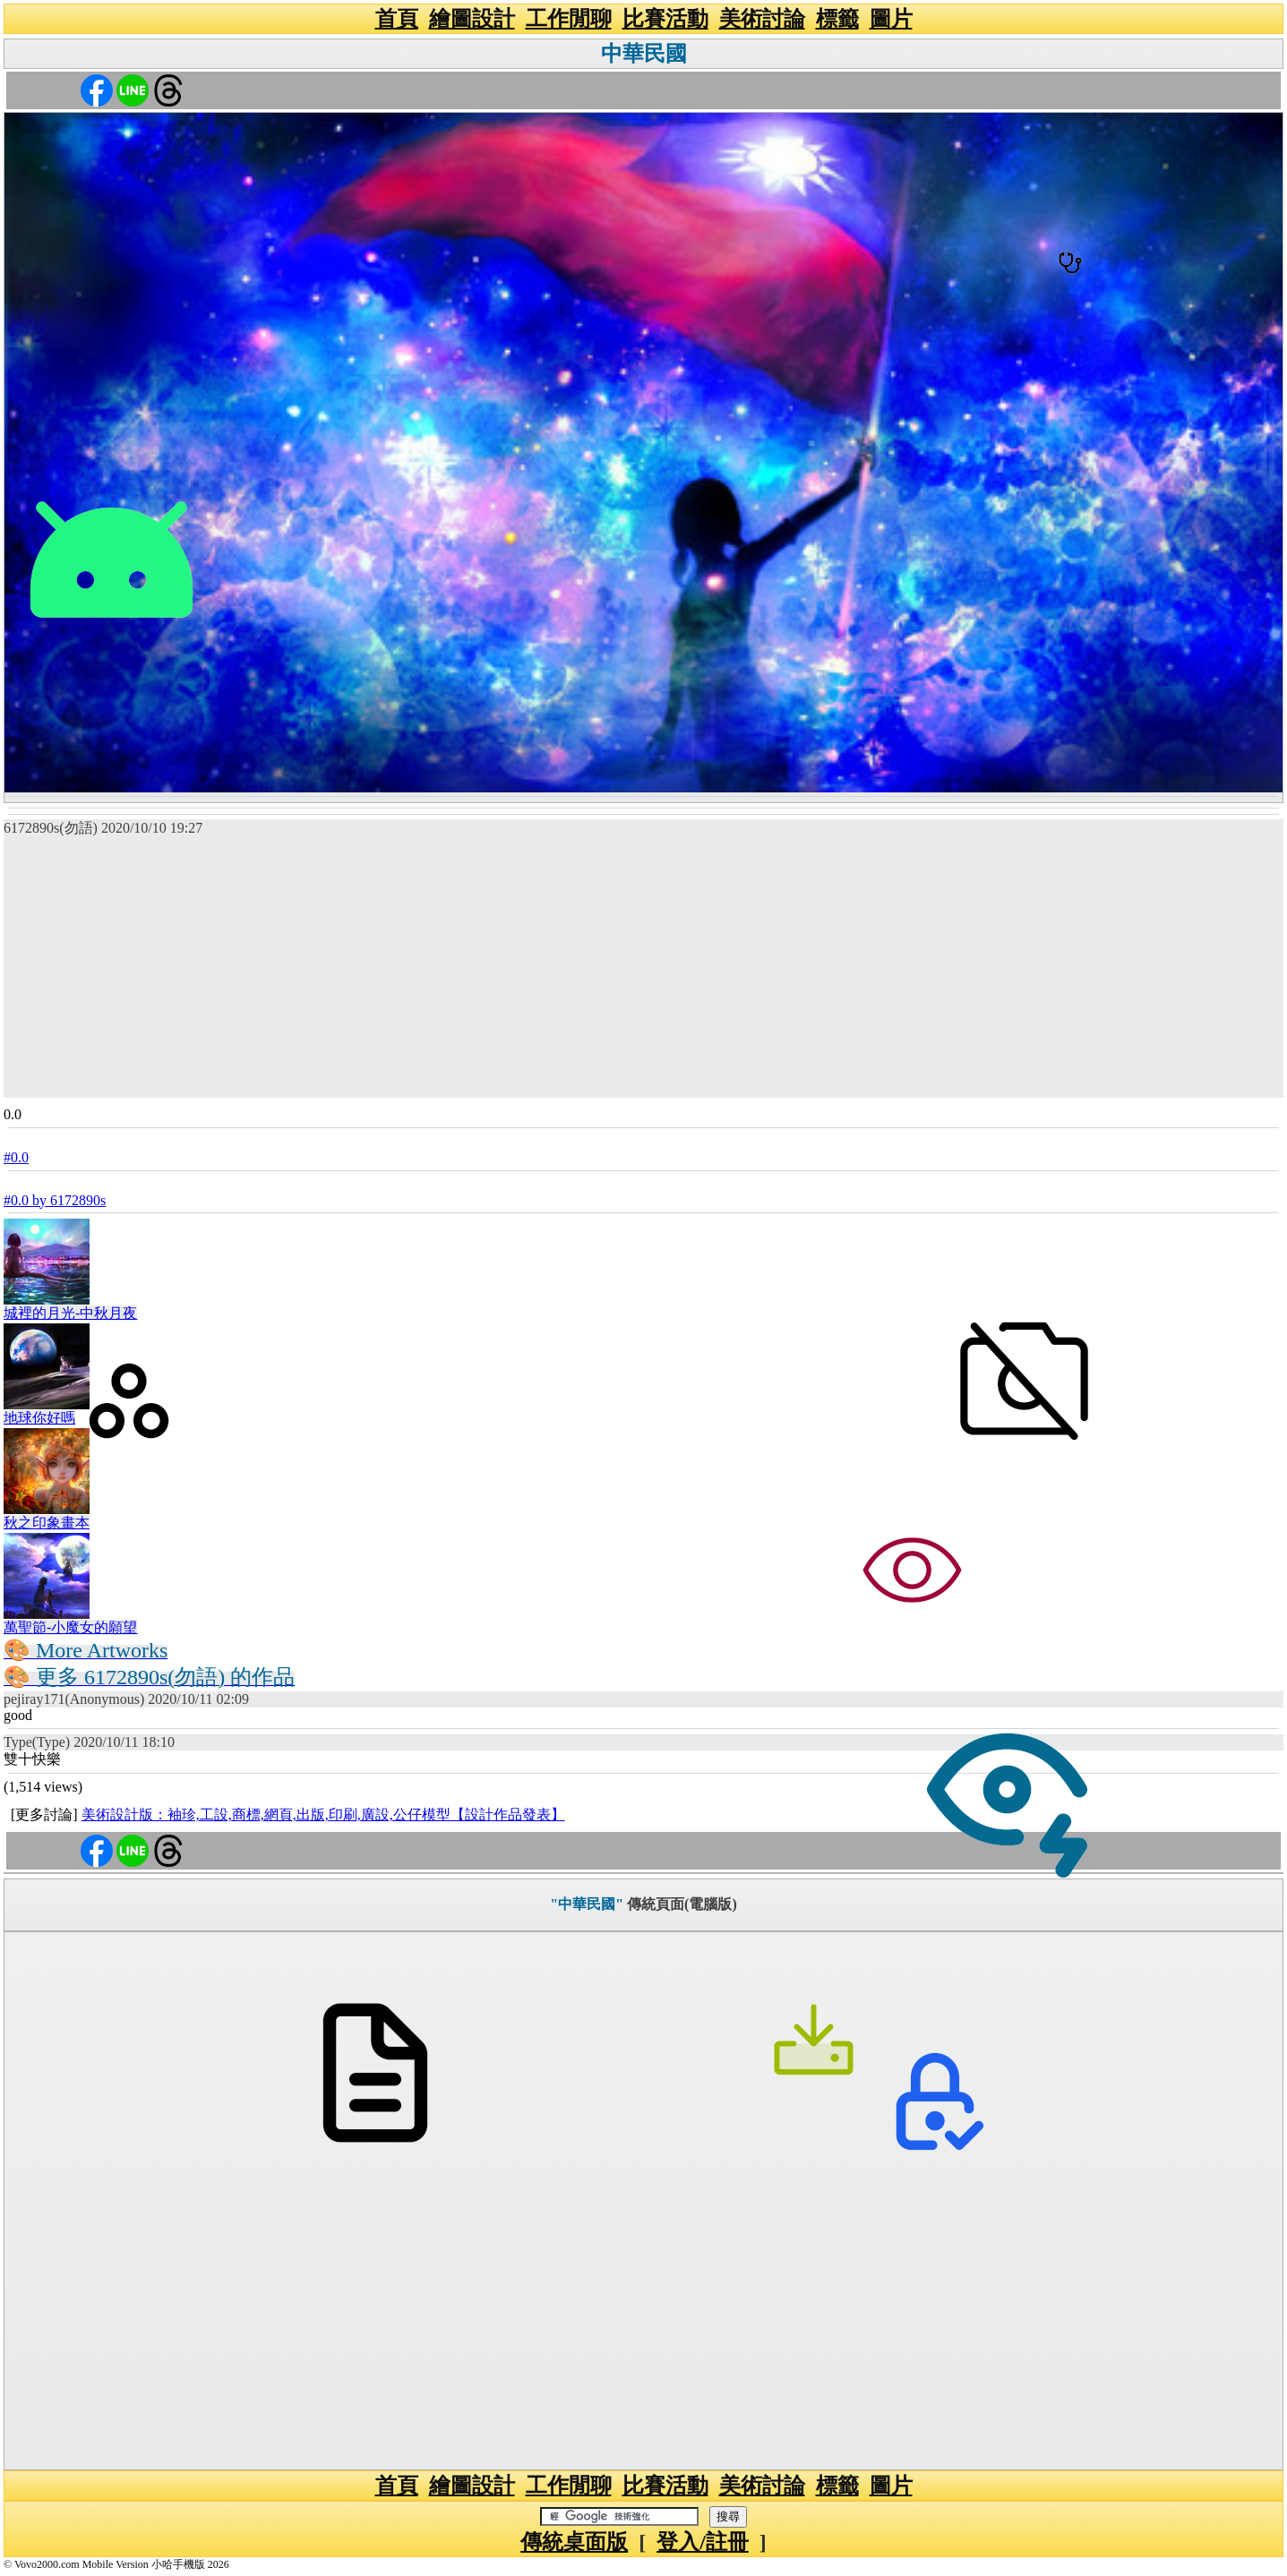 This screenshot has width=1287, height=2576. What do you see at coordinates (129, 1403) in the screenshot?
I see `open asana project management app` at bounding box center [129, 1403].